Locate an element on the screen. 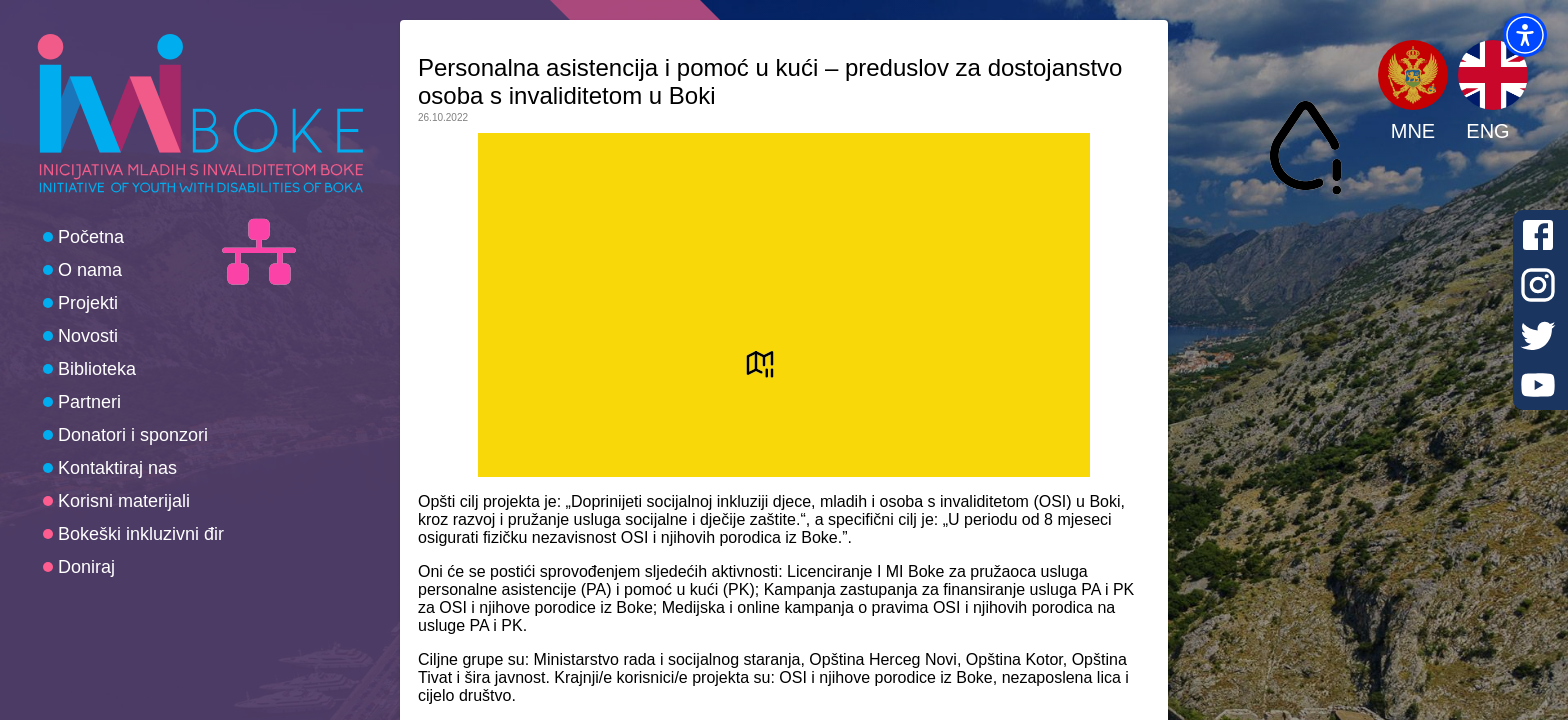 The height and width of the screenshot is (720, 1568). water or hydration warning is located at coordinates (1305, 145).